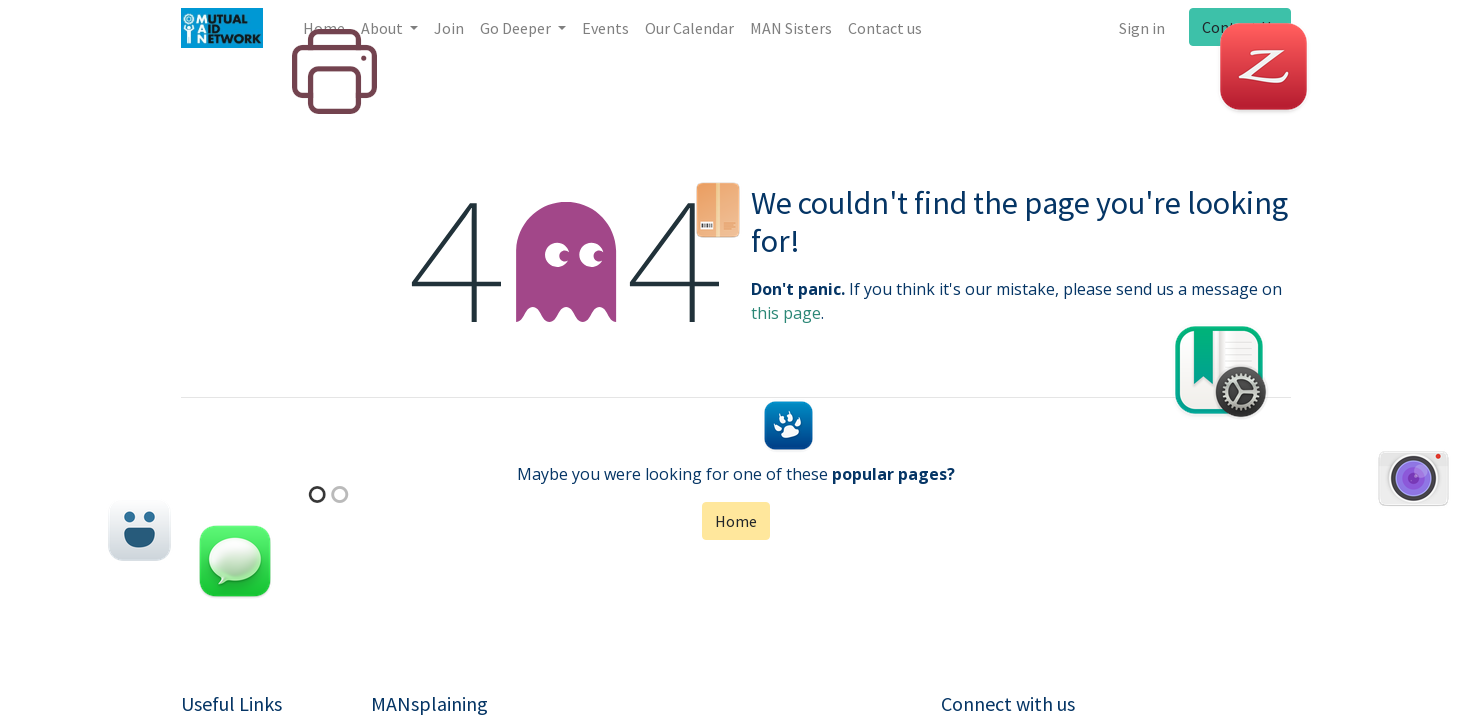  I want to click on open the messages app, so click(235, 561).